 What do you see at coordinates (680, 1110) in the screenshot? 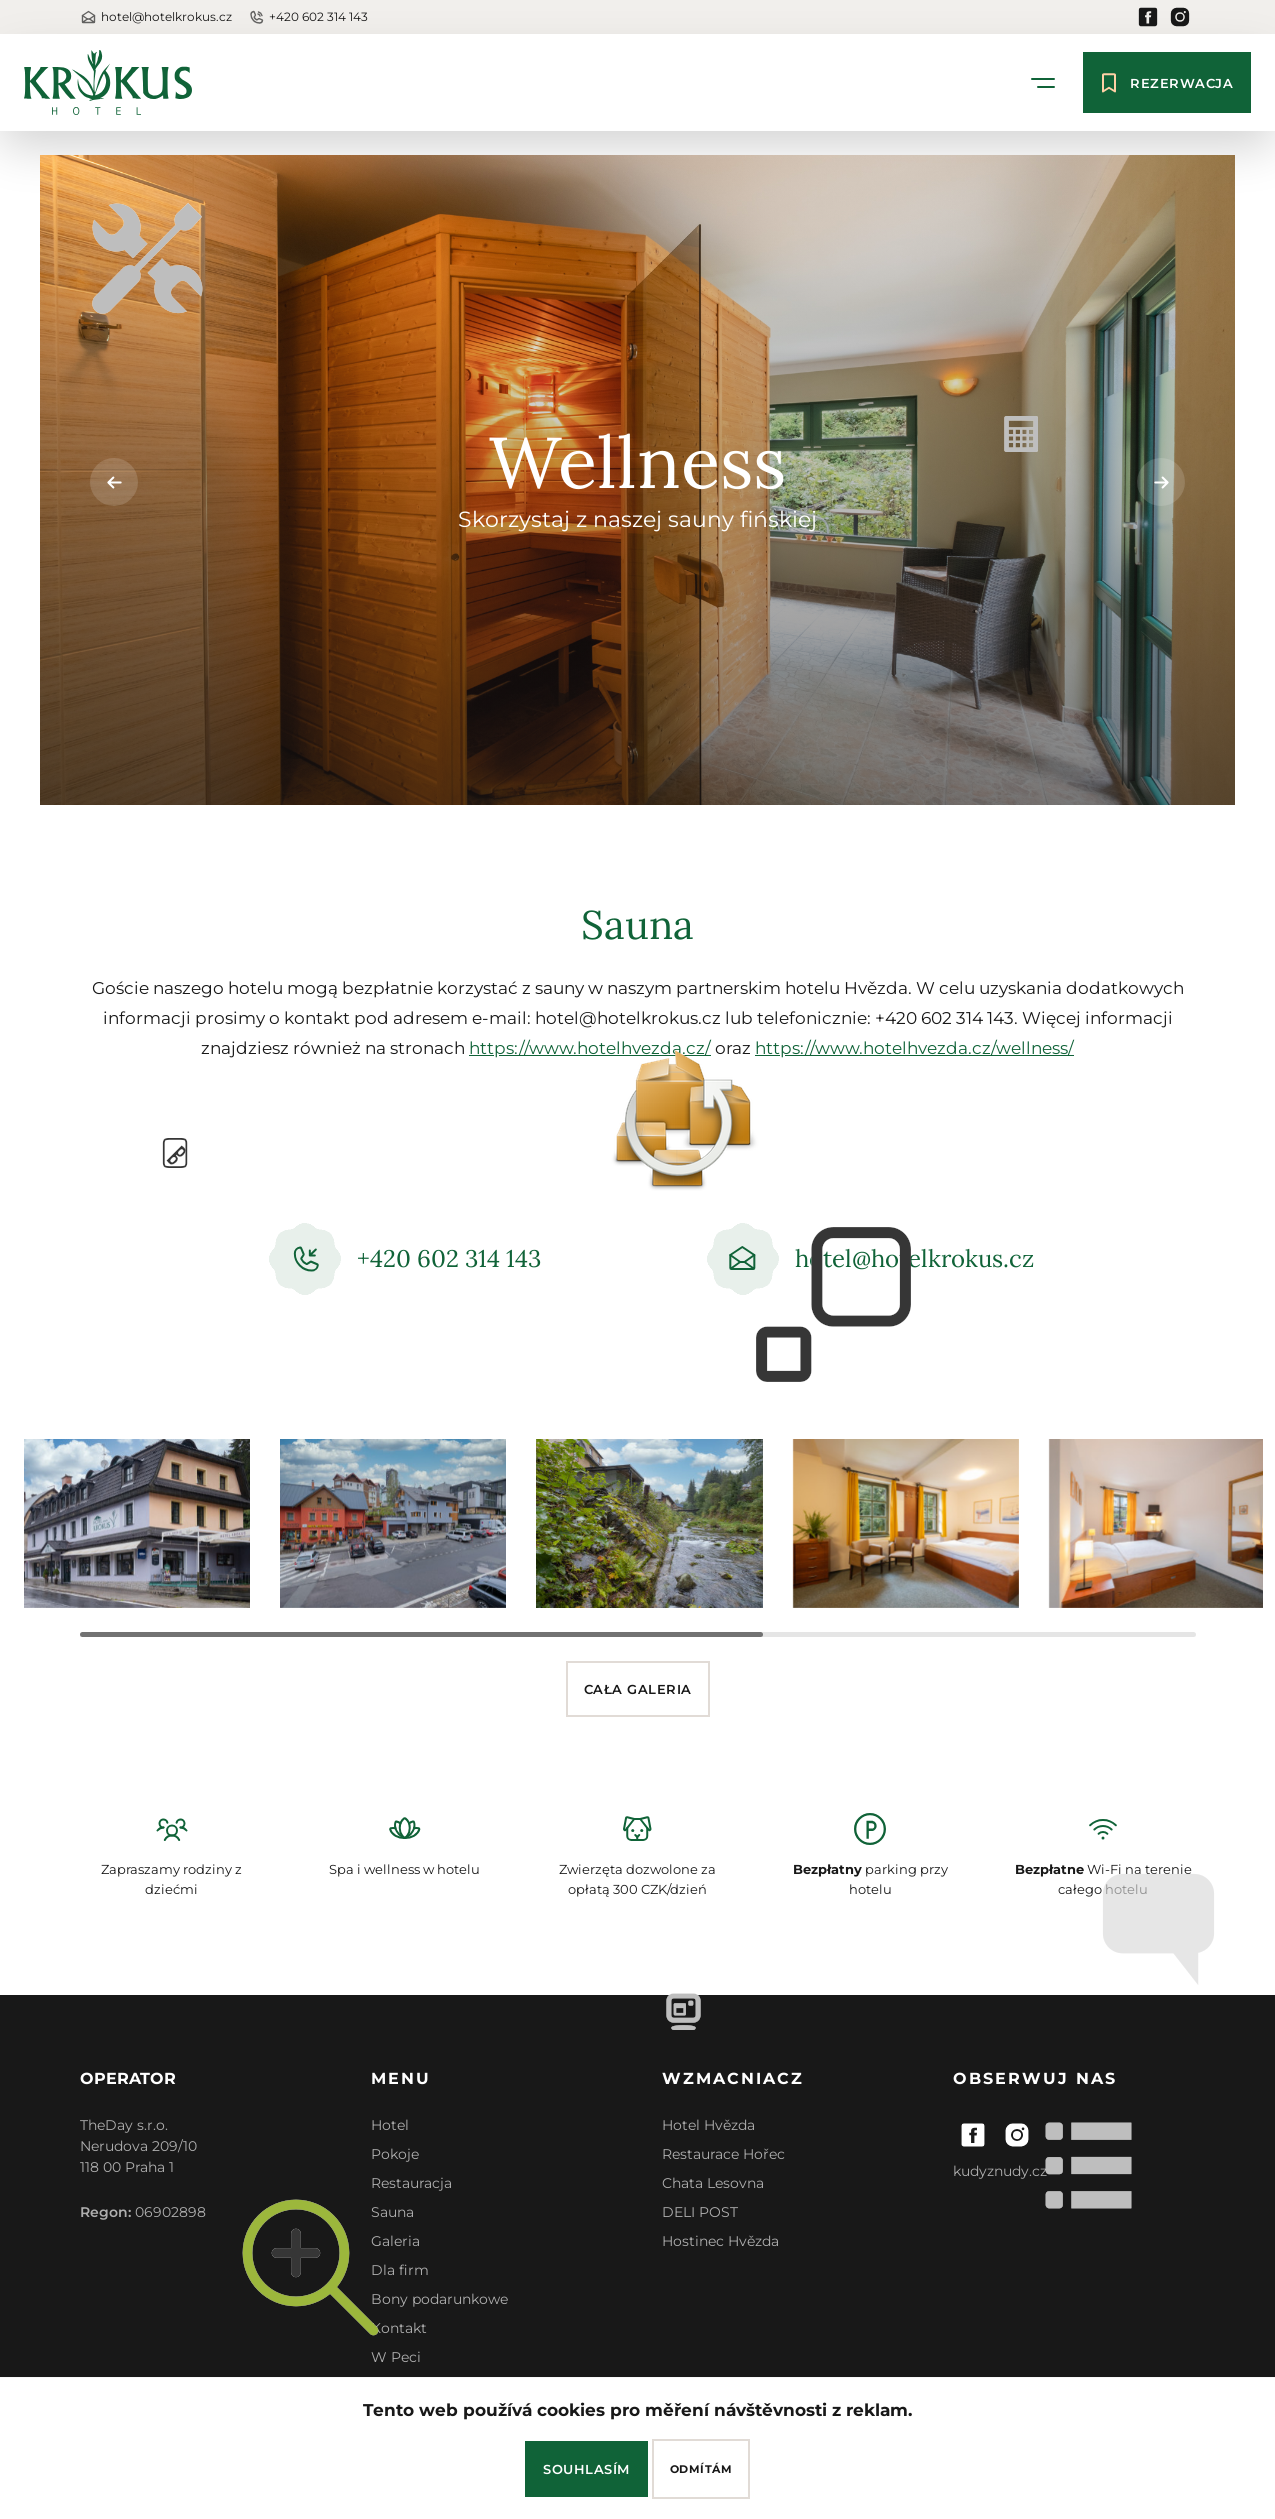
I see `check for available software updates` at bounding box center [680, 1110].